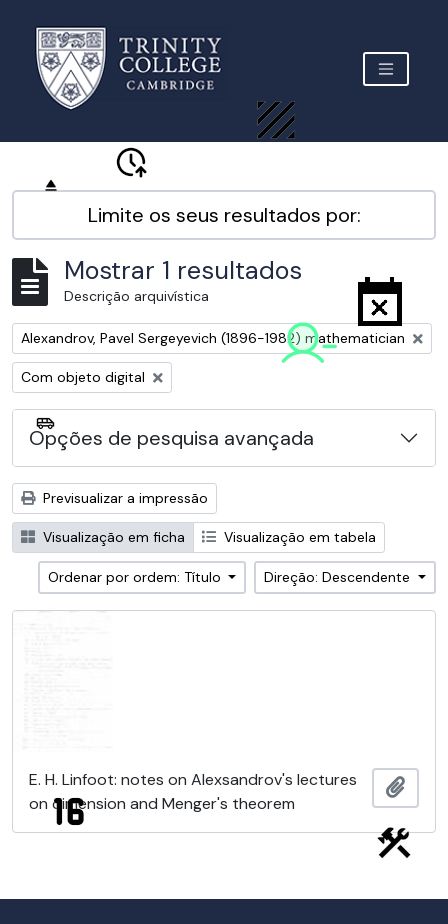  What do you see at coordinates (45, 423) in the screenshot?
I see `access airport shuttle services` at bounding box center [45, 423].